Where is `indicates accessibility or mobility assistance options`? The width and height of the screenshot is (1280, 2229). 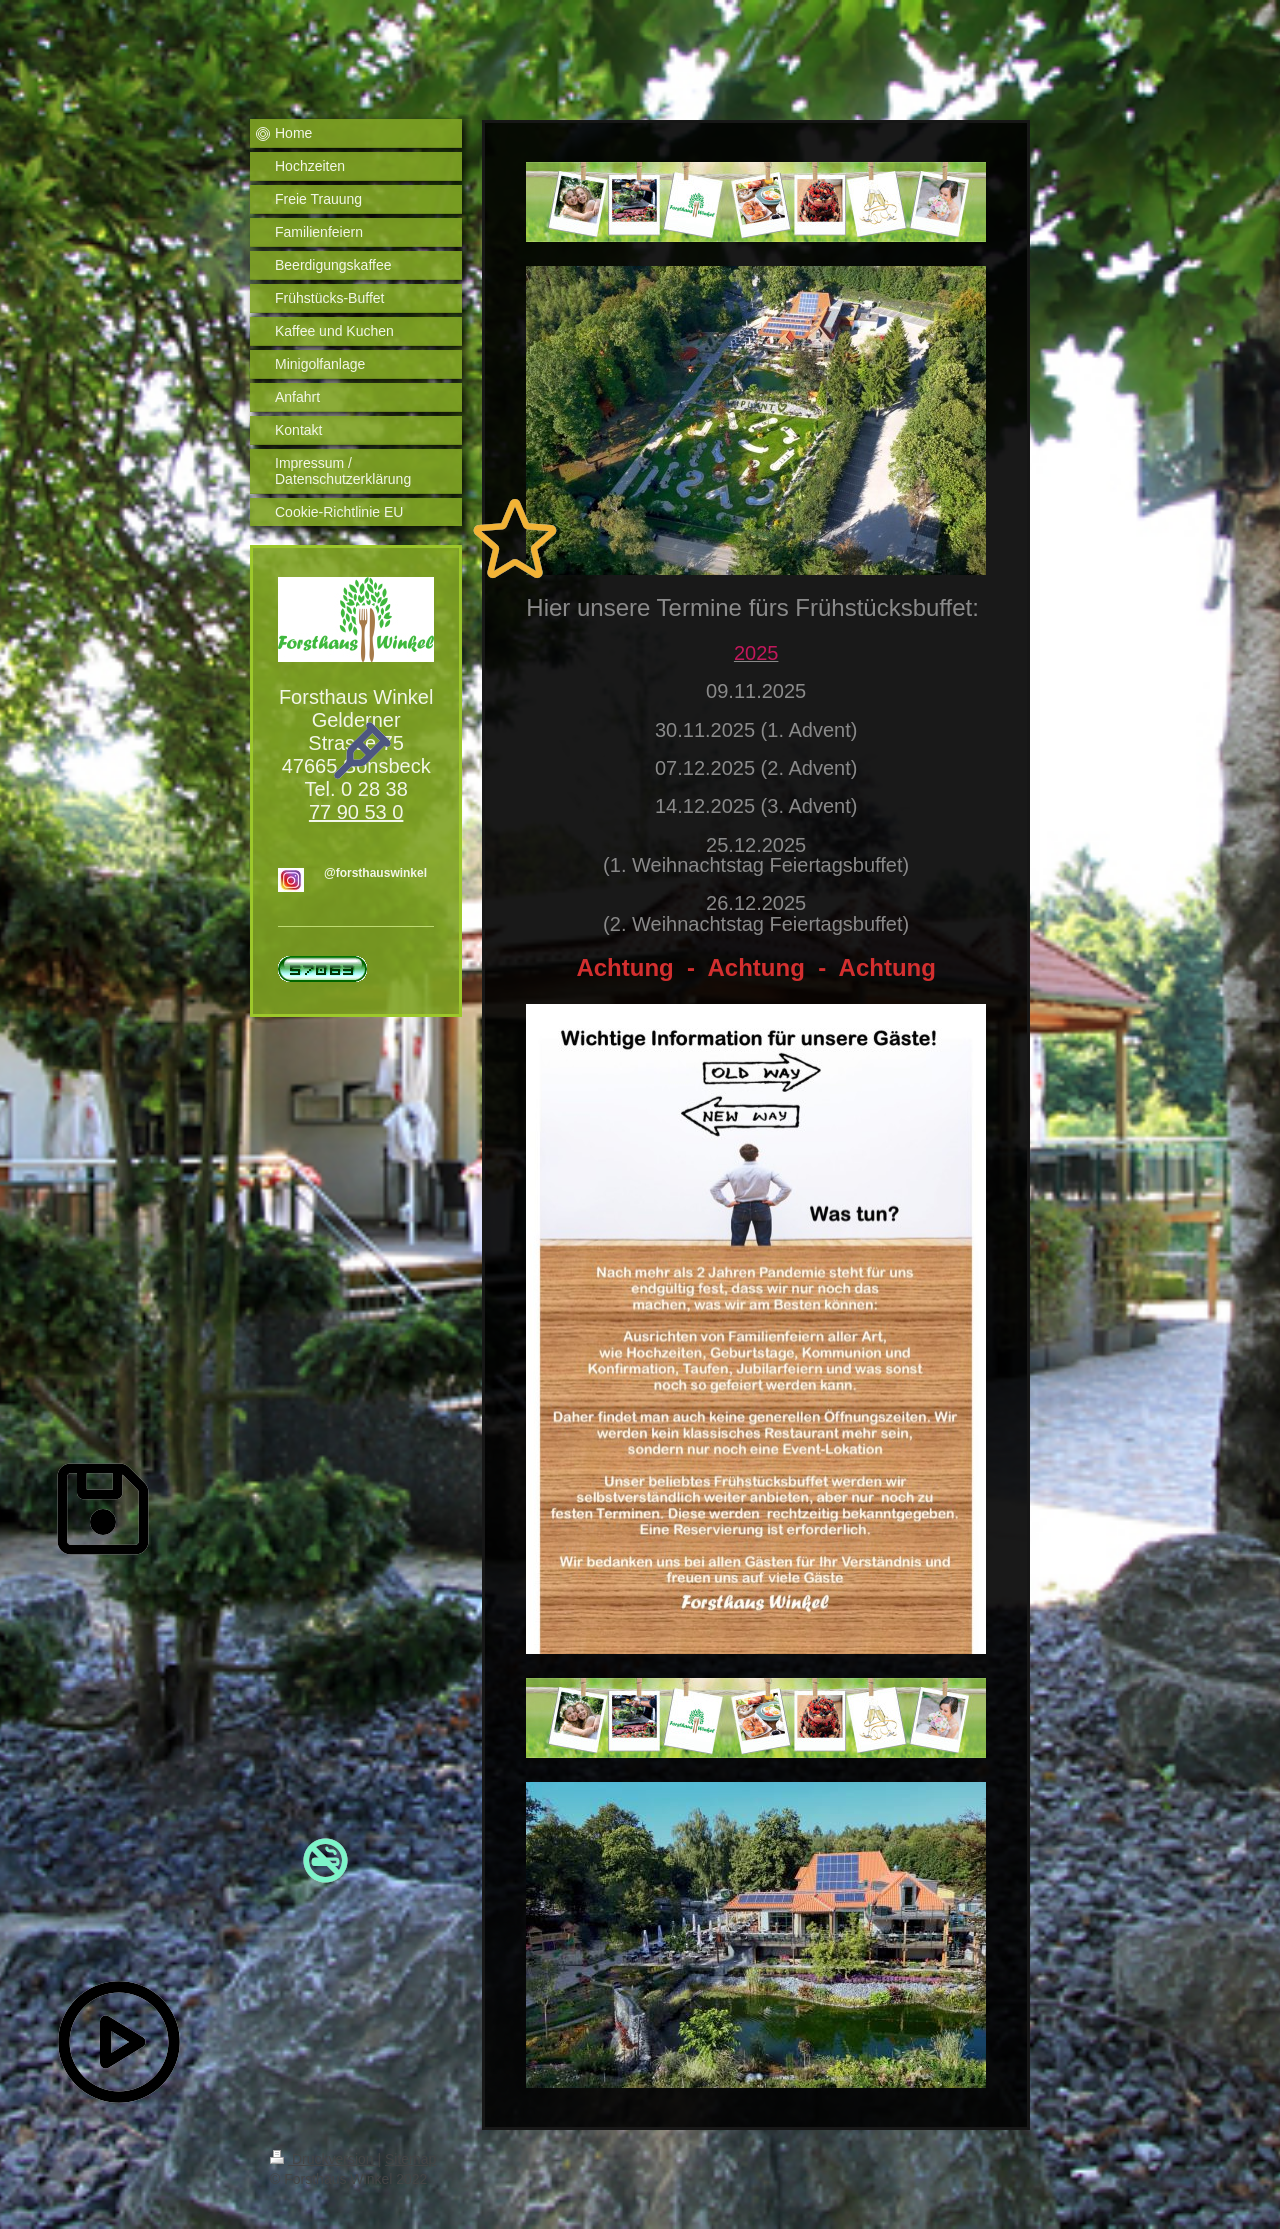
indicates accessibility or mobility assistance options is located at coordinates (362, 750).